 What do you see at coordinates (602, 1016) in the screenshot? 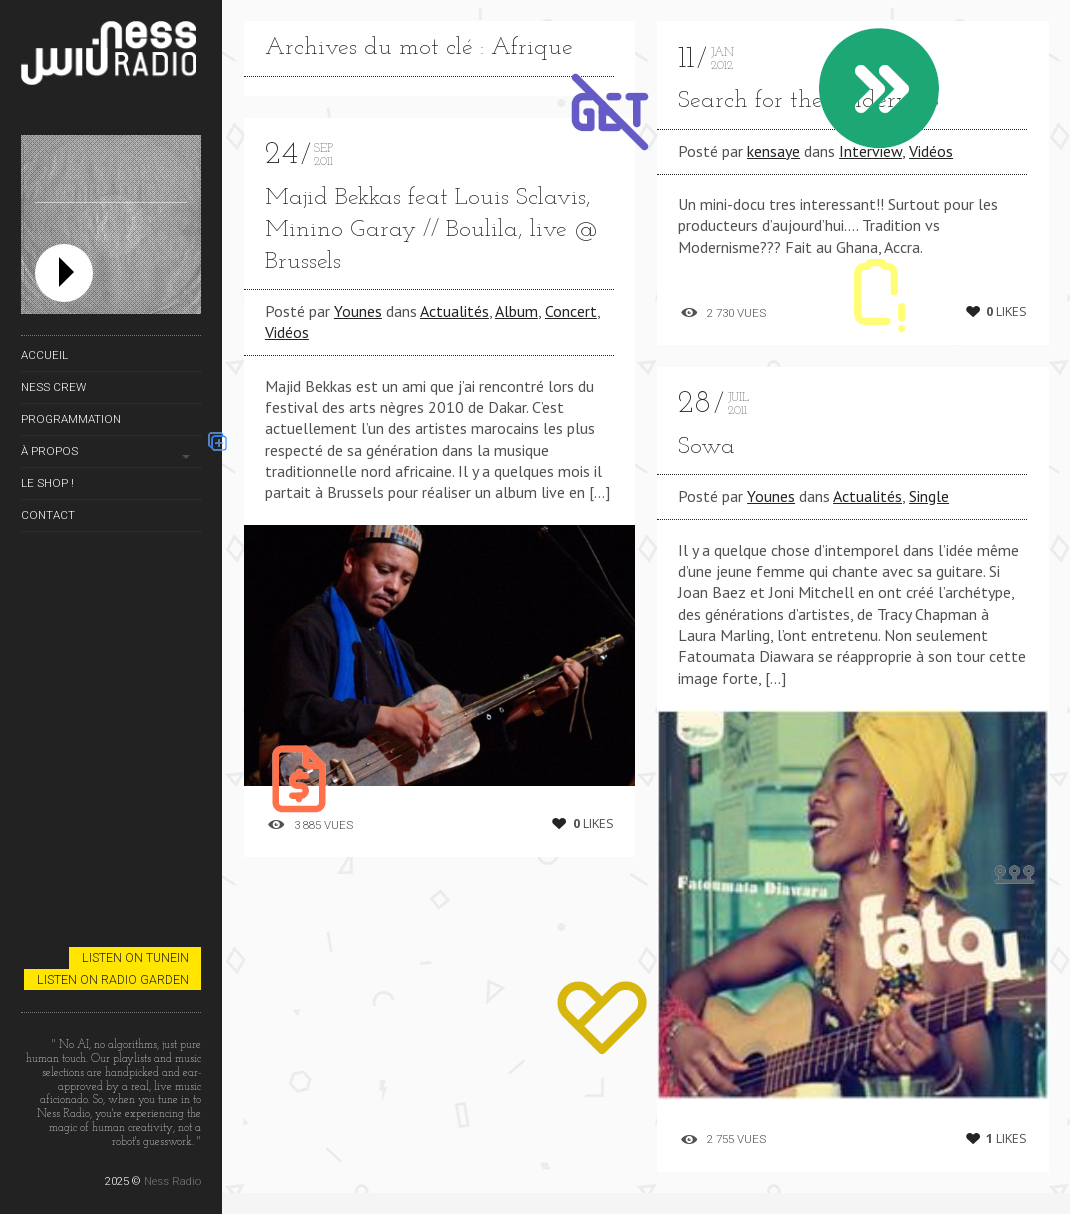
I see `open Google Fit app` at bounding box center [602, 1016].